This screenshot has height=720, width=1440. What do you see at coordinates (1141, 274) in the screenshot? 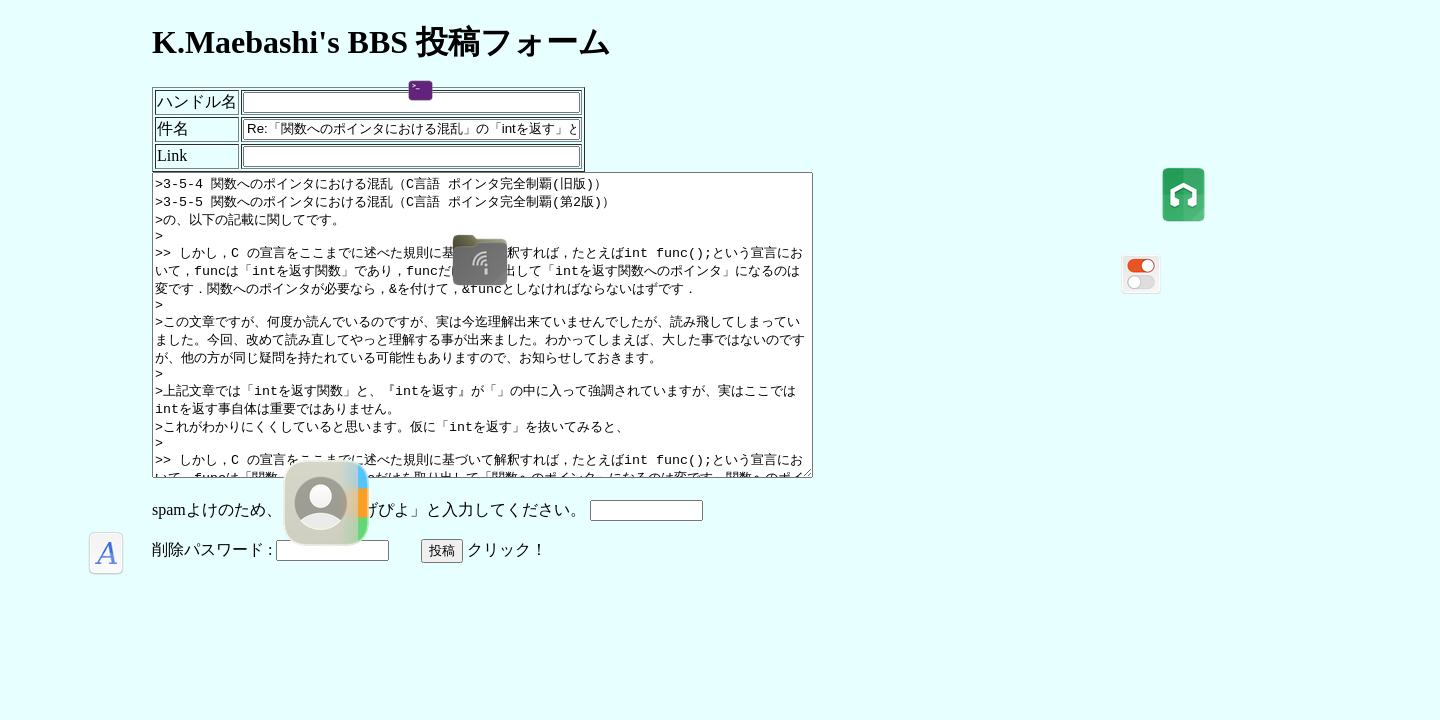
I see `open system tweaks or settings app` at bounding box center [1141, 274].